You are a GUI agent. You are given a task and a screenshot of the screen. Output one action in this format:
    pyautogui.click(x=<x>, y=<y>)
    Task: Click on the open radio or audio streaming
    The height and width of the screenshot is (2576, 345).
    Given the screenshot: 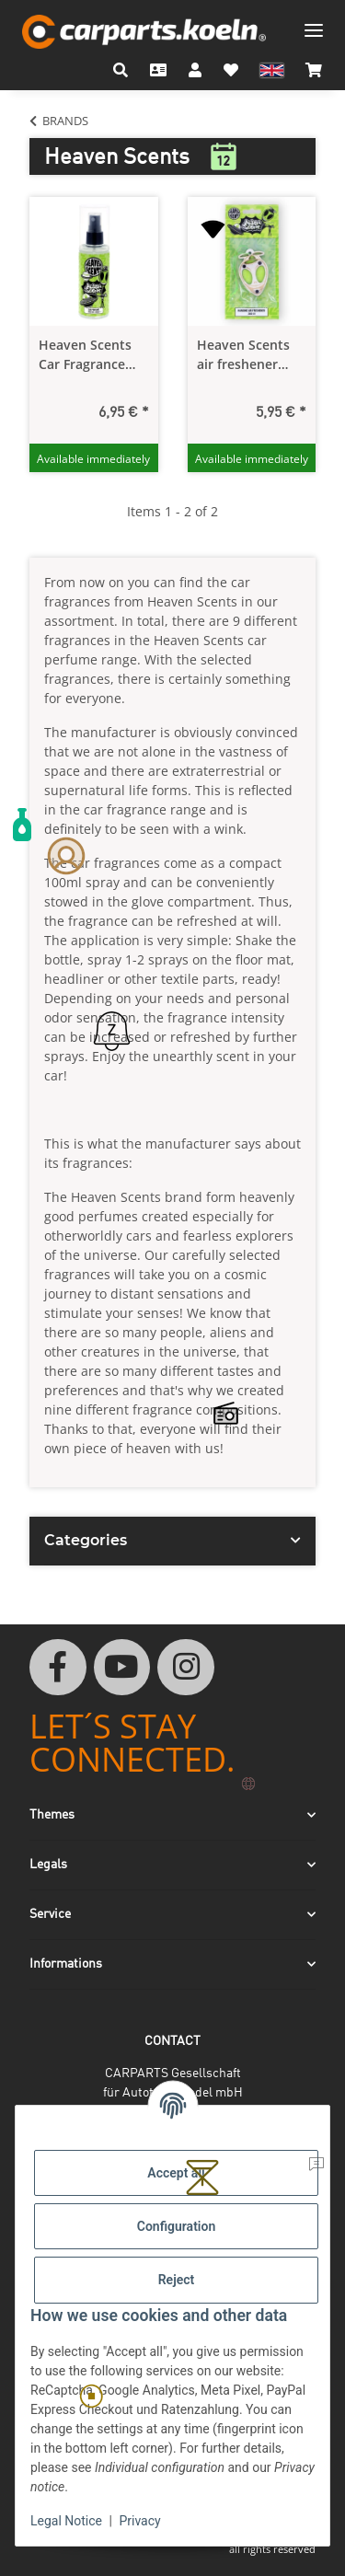 What is the action you would take?
    pyautogui.click(x=225, y=1415)
    